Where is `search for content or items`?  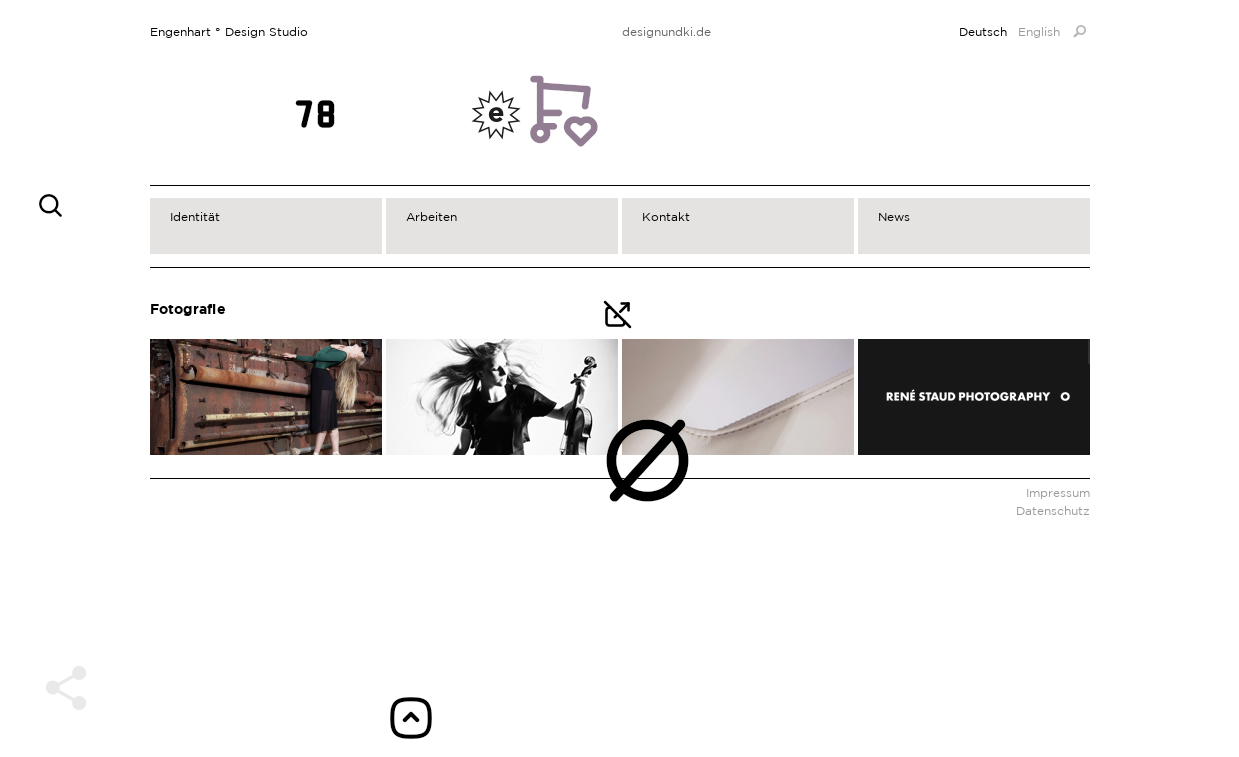 search for content or items is located at coordinates (50, 205).